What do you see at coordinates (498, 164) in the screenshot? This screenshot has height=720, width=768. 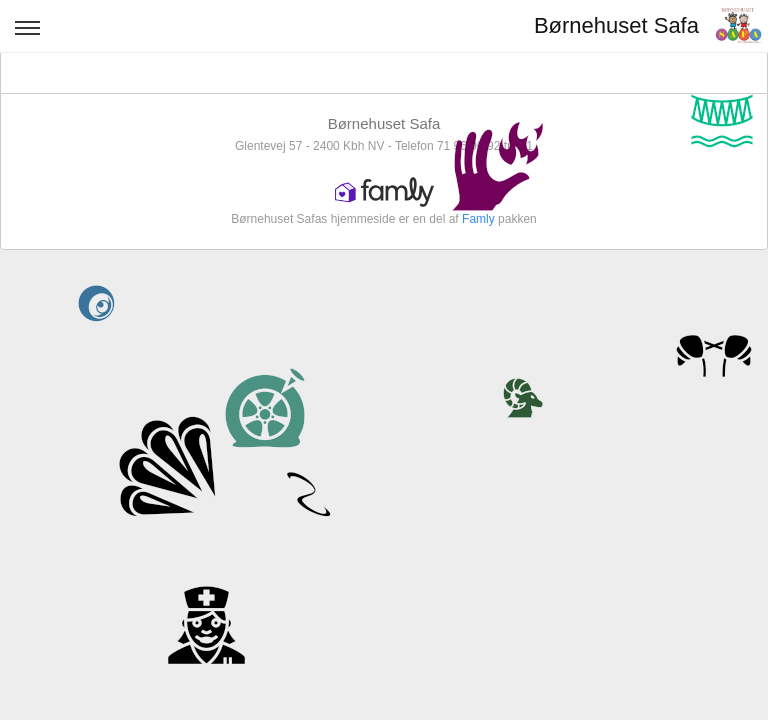 I see `cast a fire spell or ability` at bounding box center [498, 164].